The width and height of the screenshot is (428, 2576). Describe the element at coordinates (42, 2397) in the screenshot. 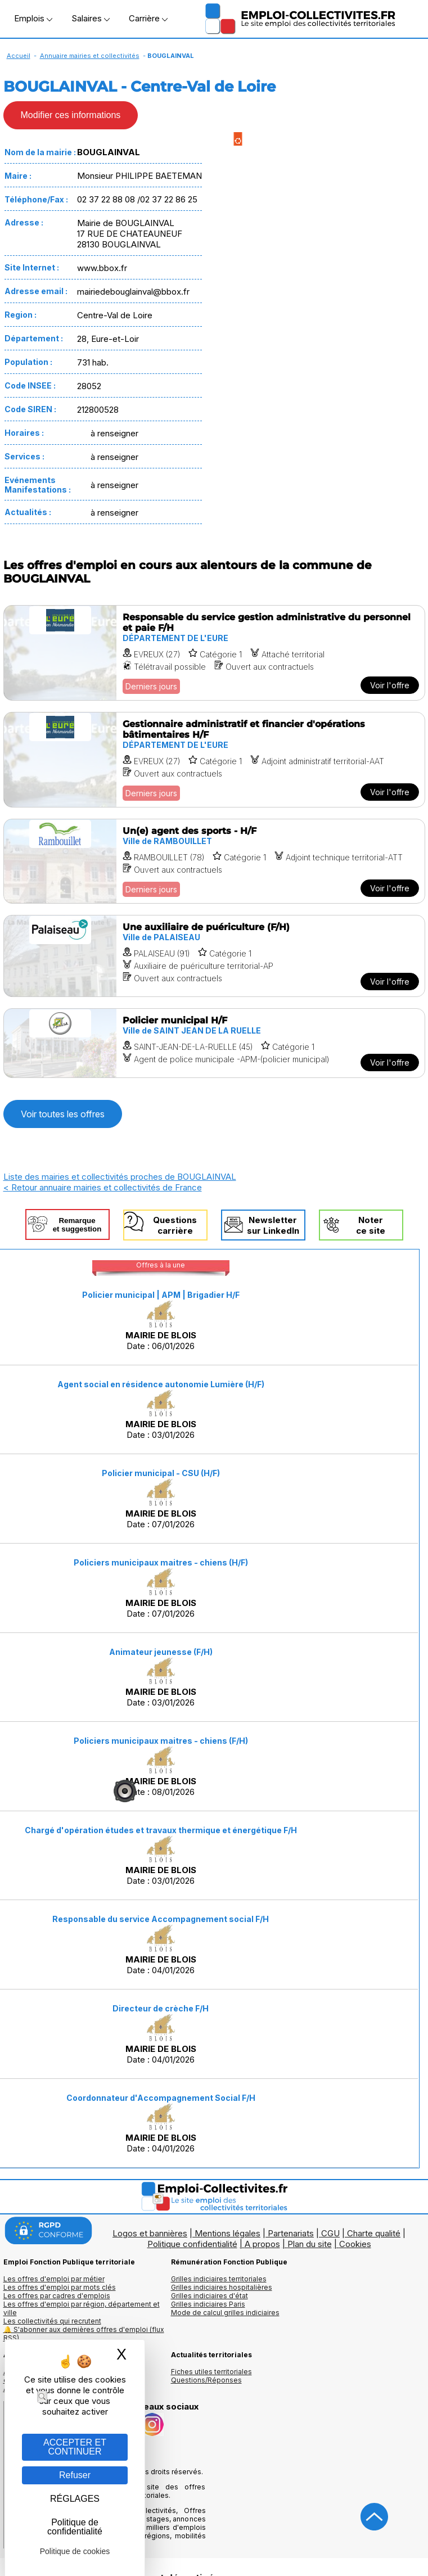

I see `open the system logs application` at that location.